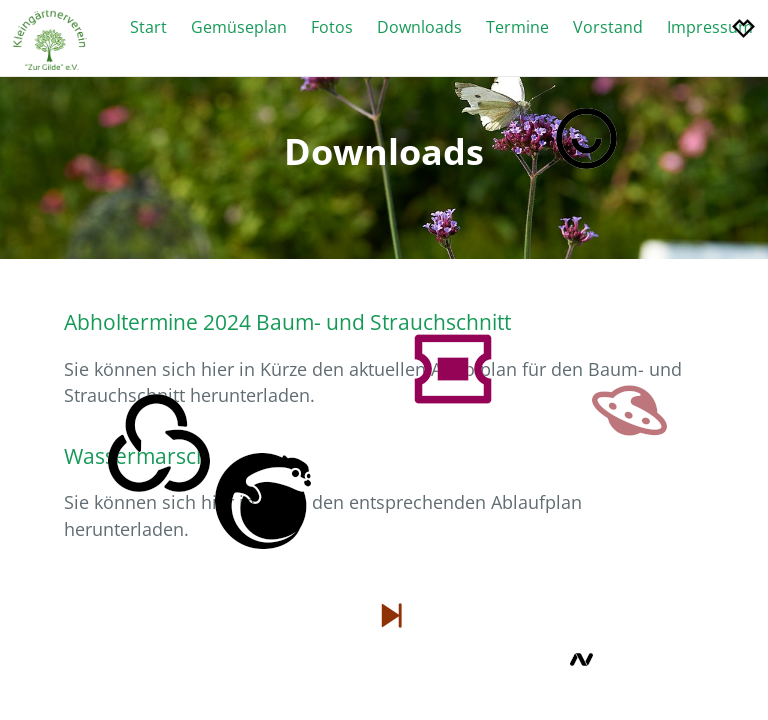 The width and height of the screenshot is (768, 720). I want to click on view your tickets or passes, so click(453, 369).